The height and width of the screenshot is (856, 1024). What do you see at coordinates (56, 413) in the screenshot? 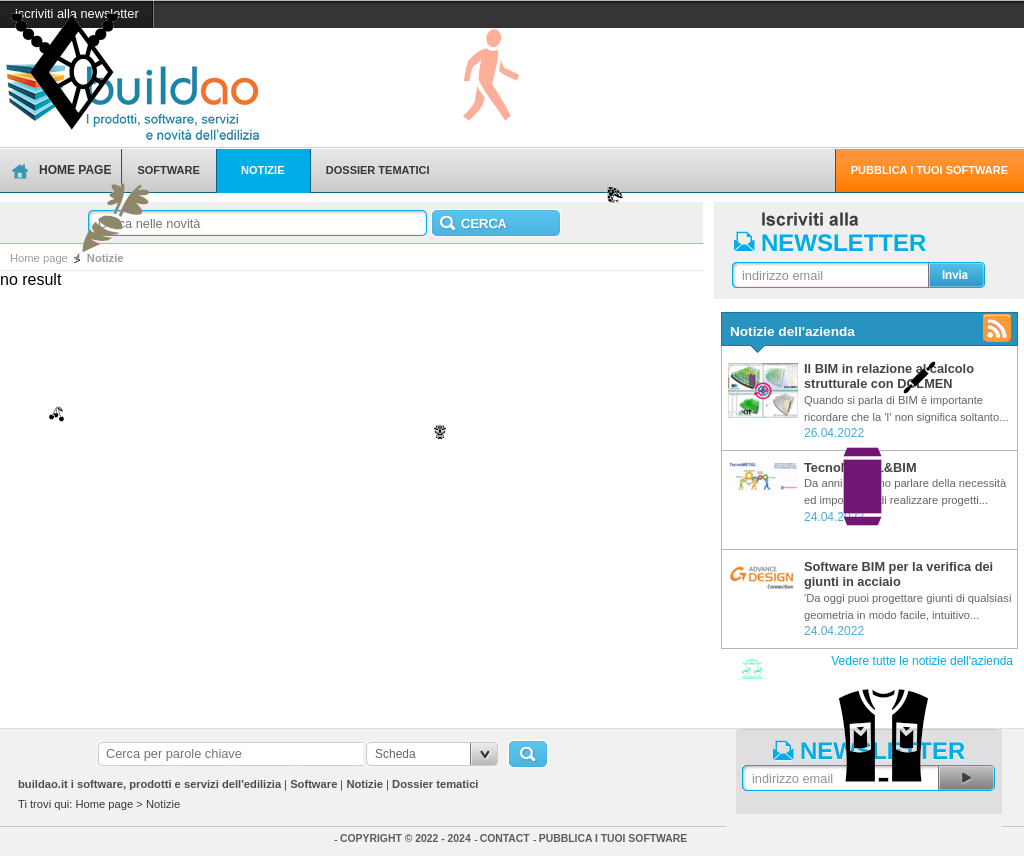
I see `indicates bonus or reward in a game` at bounding box center [56, 413].